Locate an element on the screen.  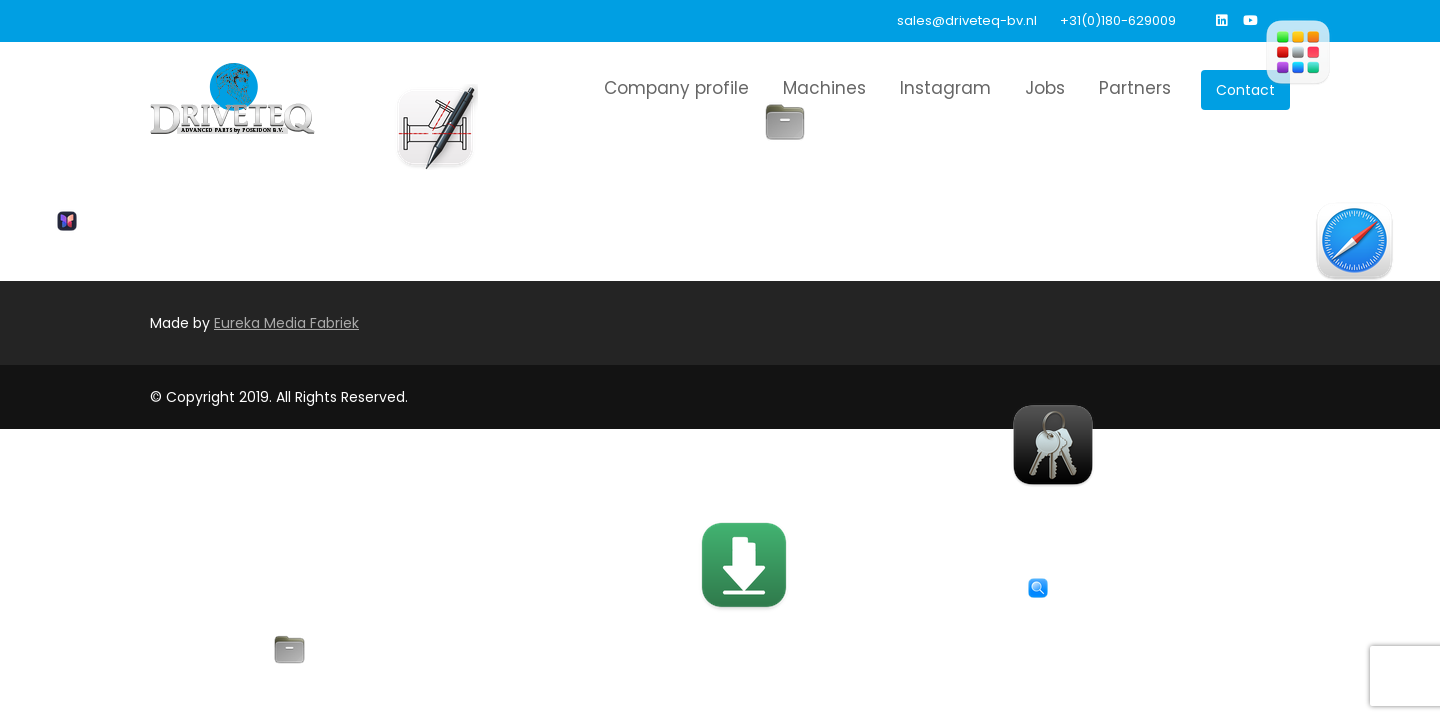
open the file manager application is located at coordinates (289, 649).